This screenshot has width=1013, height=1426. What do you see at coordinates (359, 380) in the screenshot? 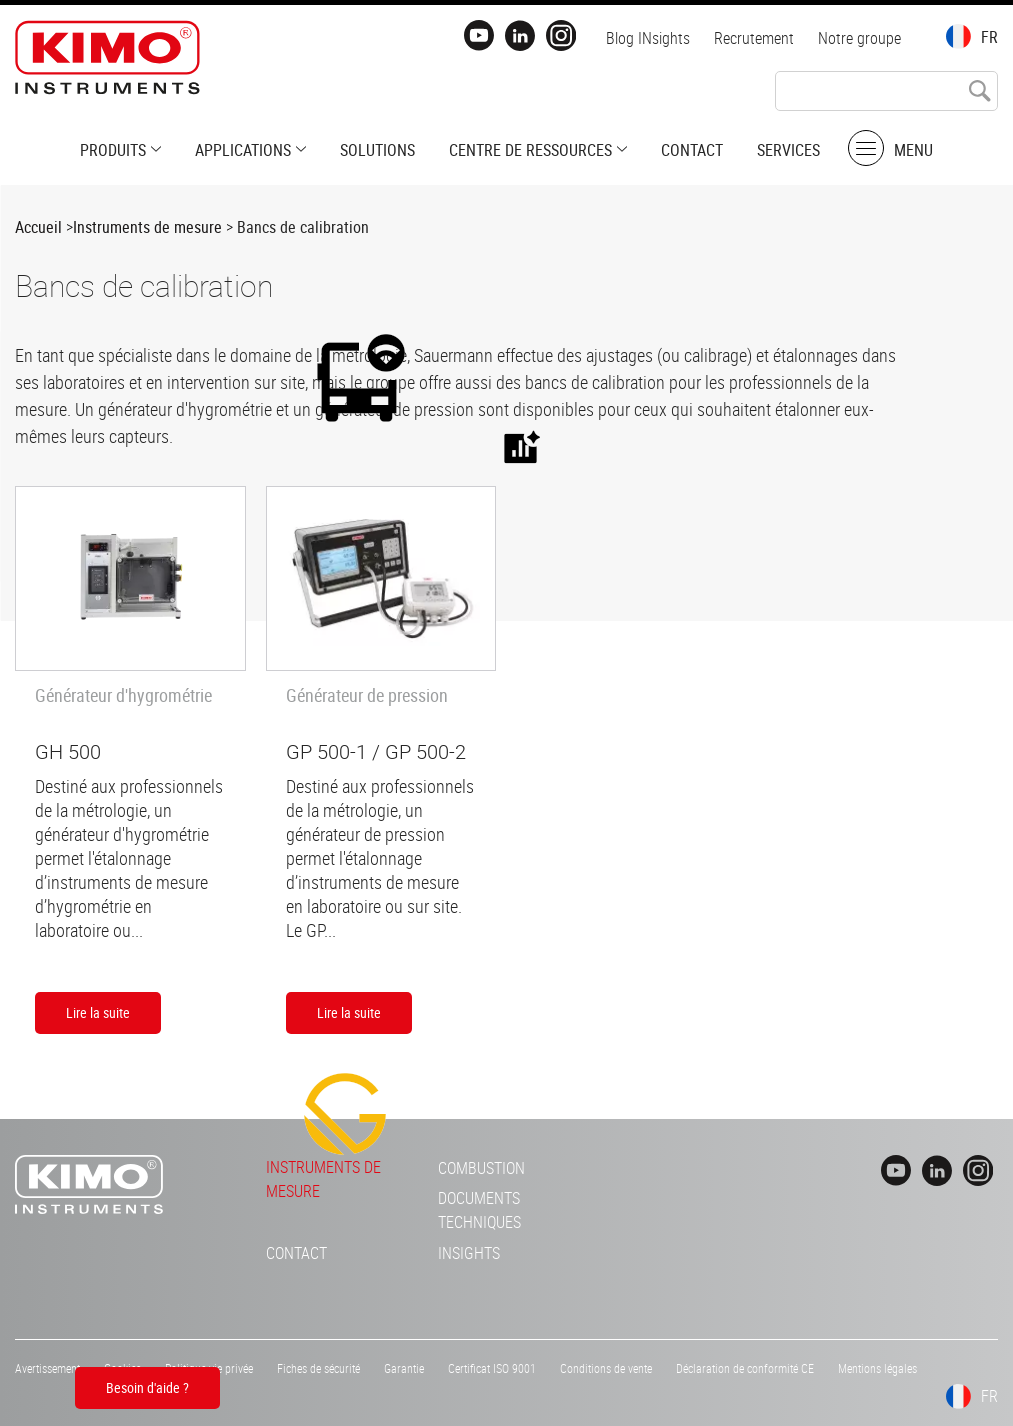
I see `indicates bus has wifi available` at bounding box center [359, 380].